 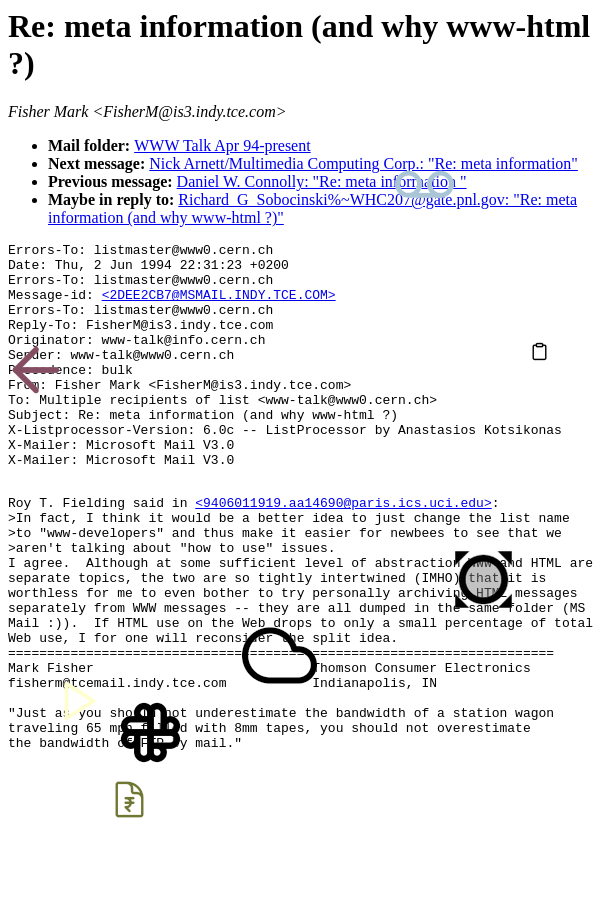 I want to click on go back to the previous screen, so click(x=36, y=370).